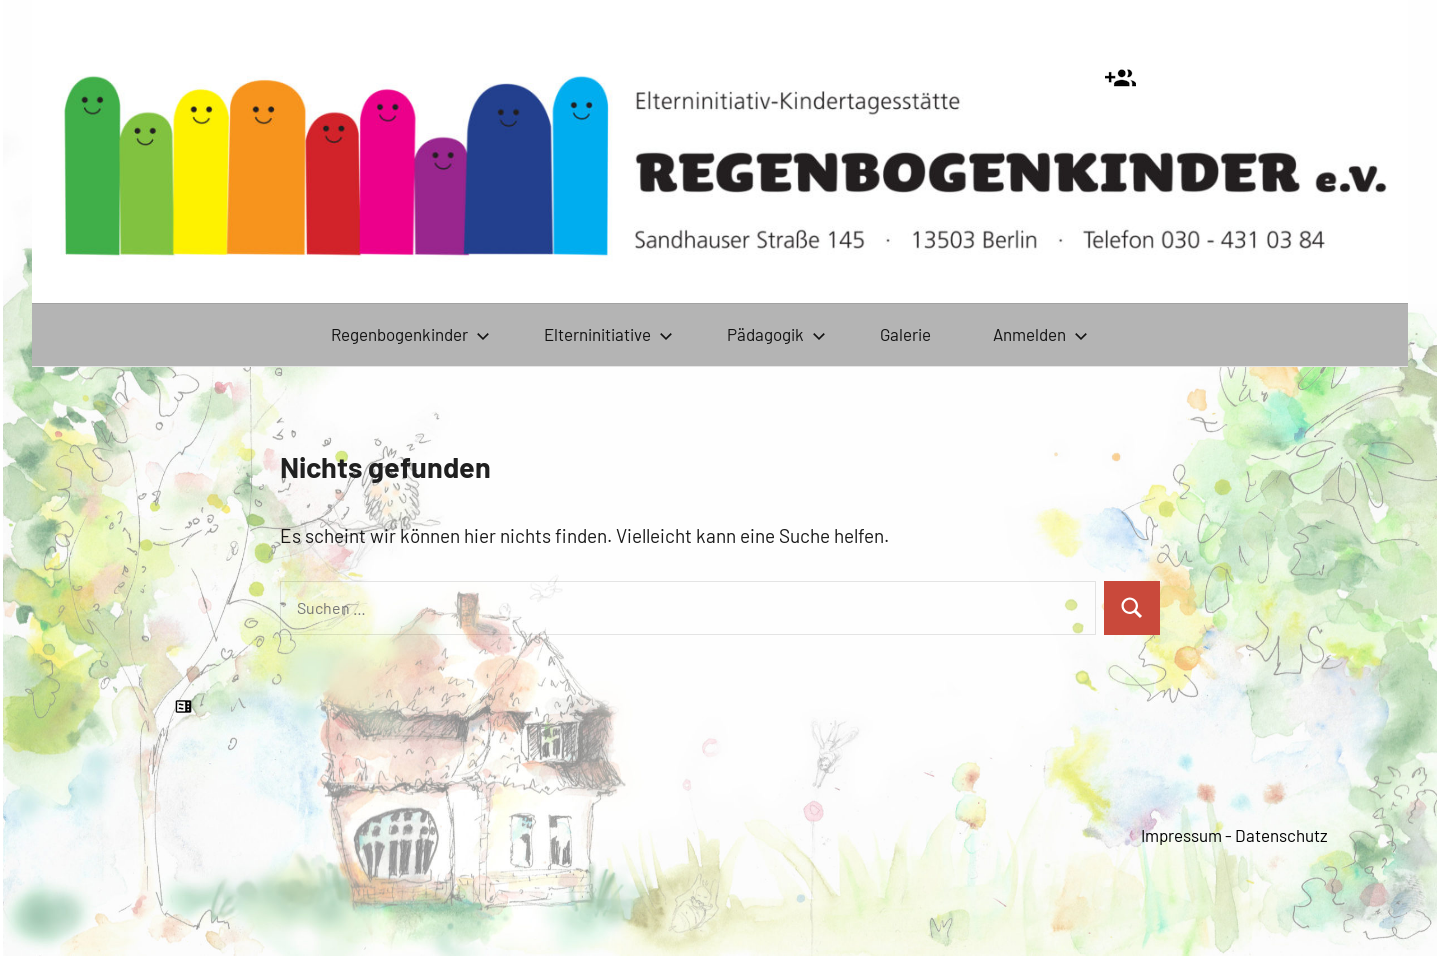 Image resolution: width=1440 pixels, height=956 pixels. I want to click on add a new member to a group, so click(1120, 78).